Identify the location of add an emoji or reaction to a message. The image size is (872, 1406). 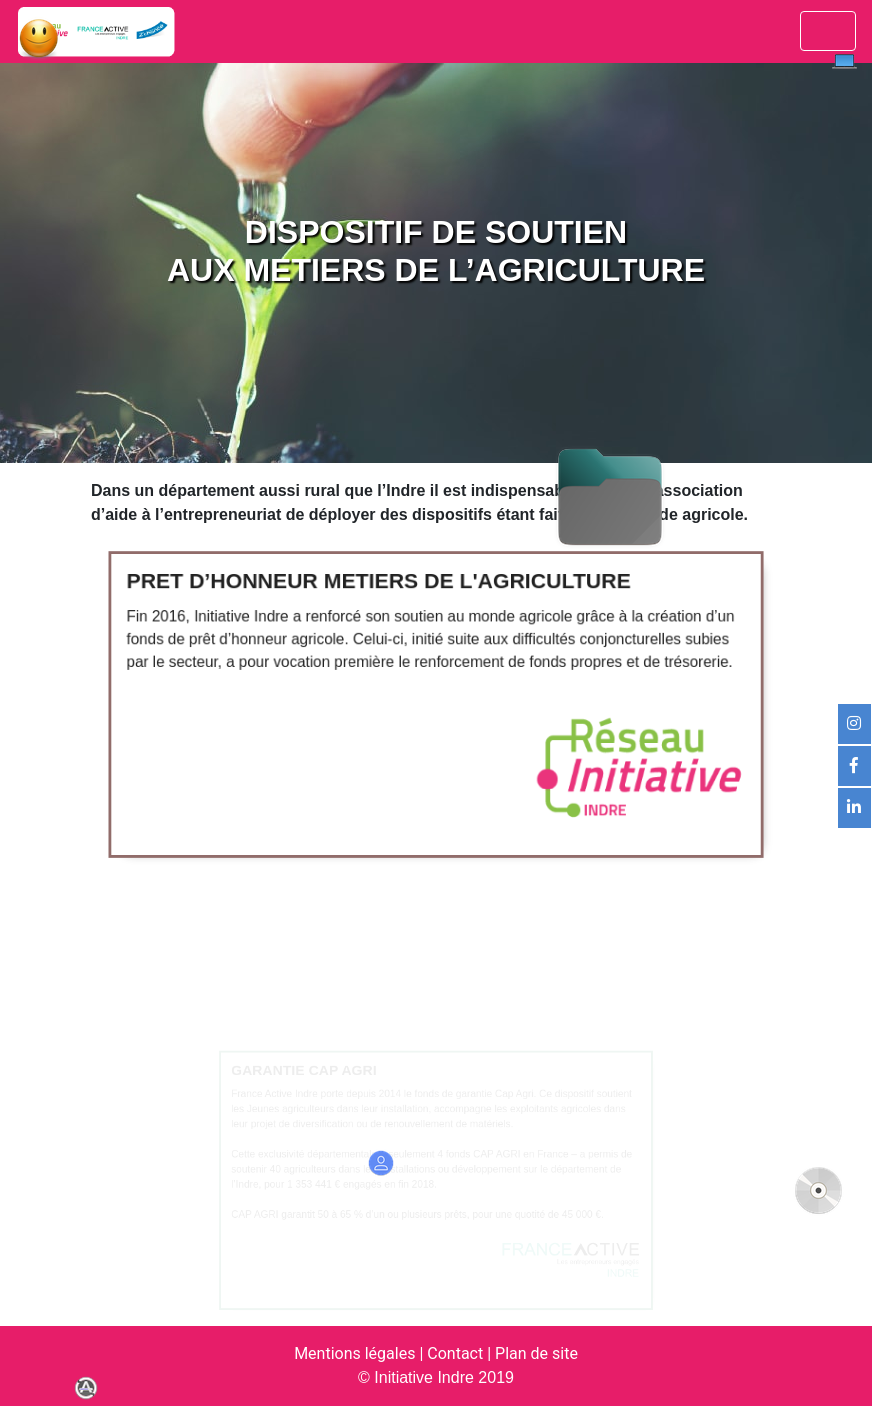
(39, 40).